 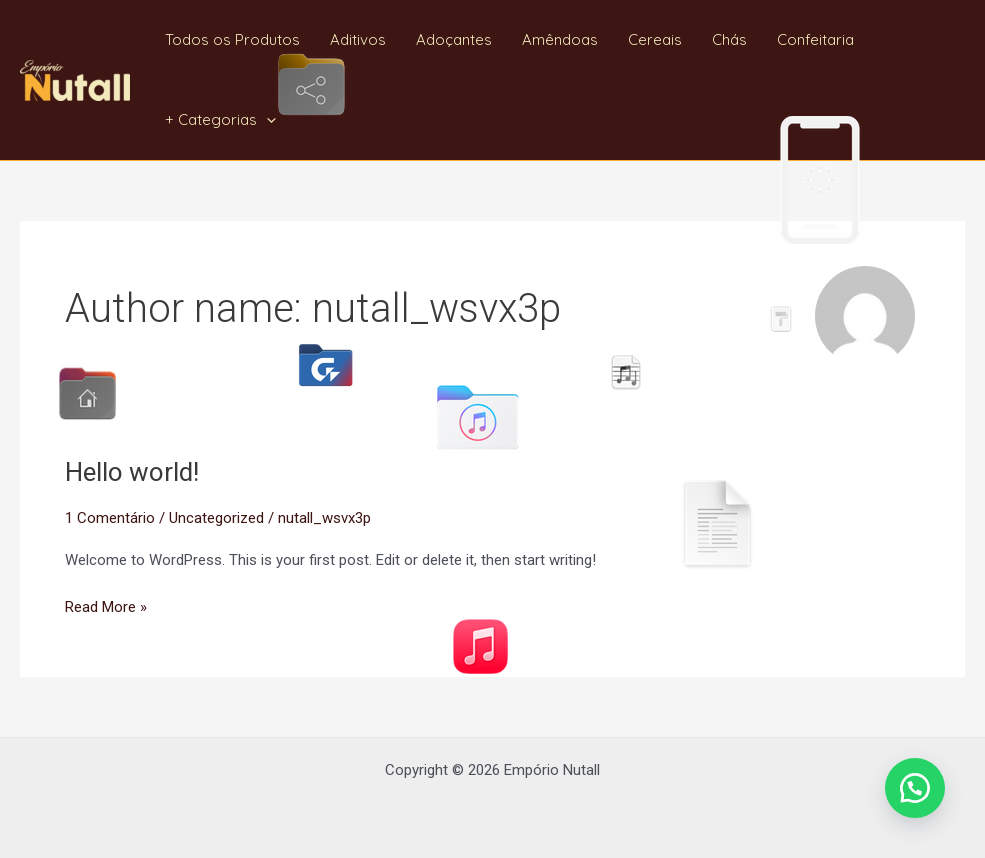 What do you see at coordinates (480, 646) in the screenshot?
I see `open Apple Music app` at bounding box center [480, 646].